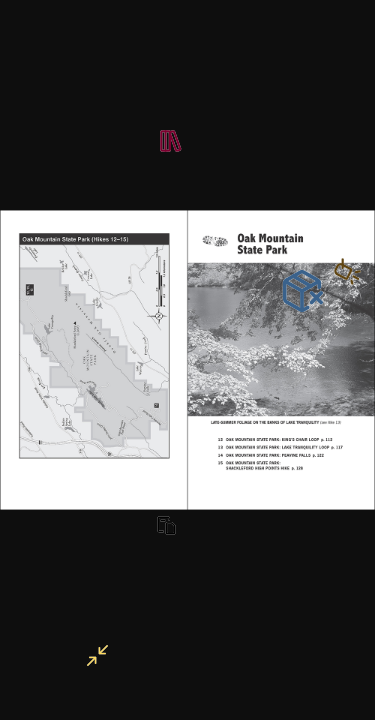 This screenshot has height=720, width=375. What do you see at coordinates (347, 271) in the screenshot?
I see `spotlight or highlight feature` at bounding box center [347, 271].